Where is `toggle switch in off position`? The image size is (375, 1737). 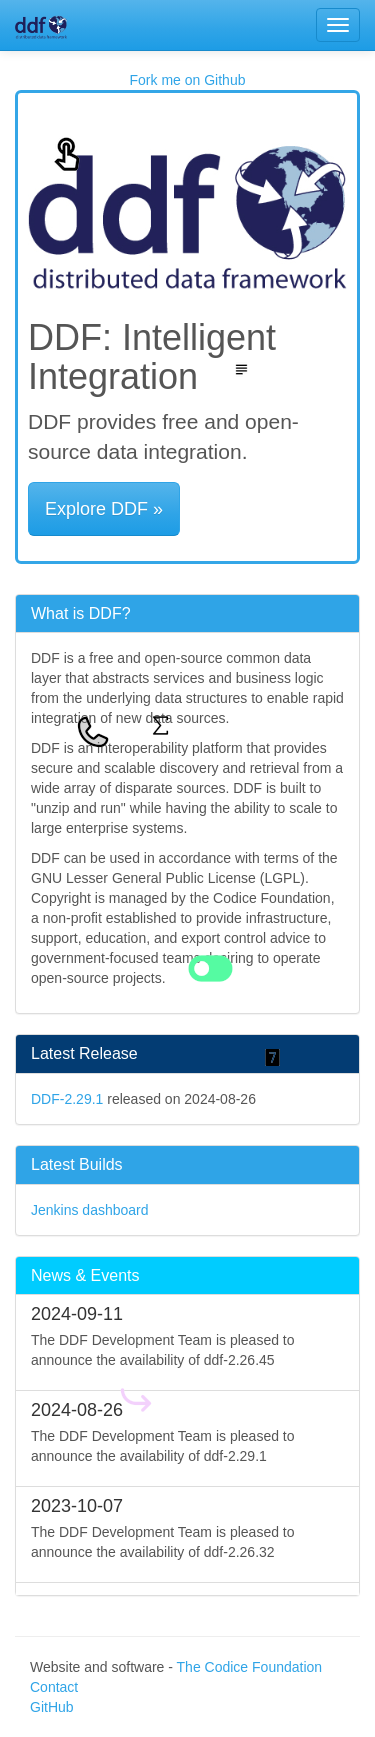 toggle switch in off position is located at coordinates (210, 968).